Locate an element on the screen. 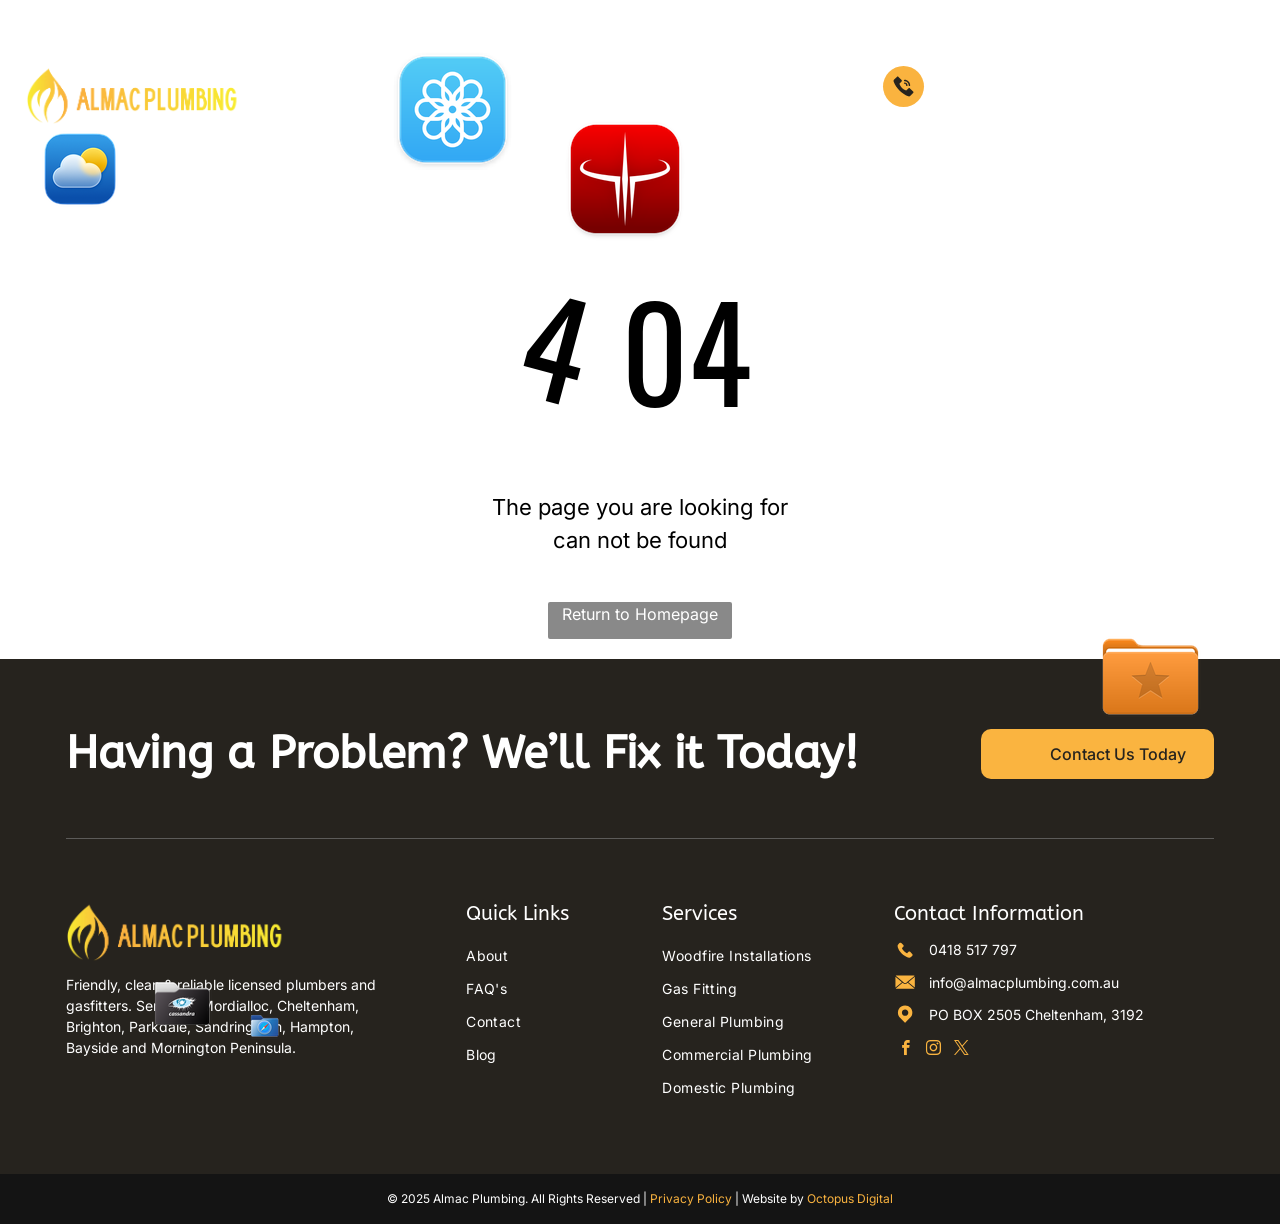 The width and height of the screenshot is (1280, 1224). open your bookmarked files folder is located at coordinates (1150, 676).